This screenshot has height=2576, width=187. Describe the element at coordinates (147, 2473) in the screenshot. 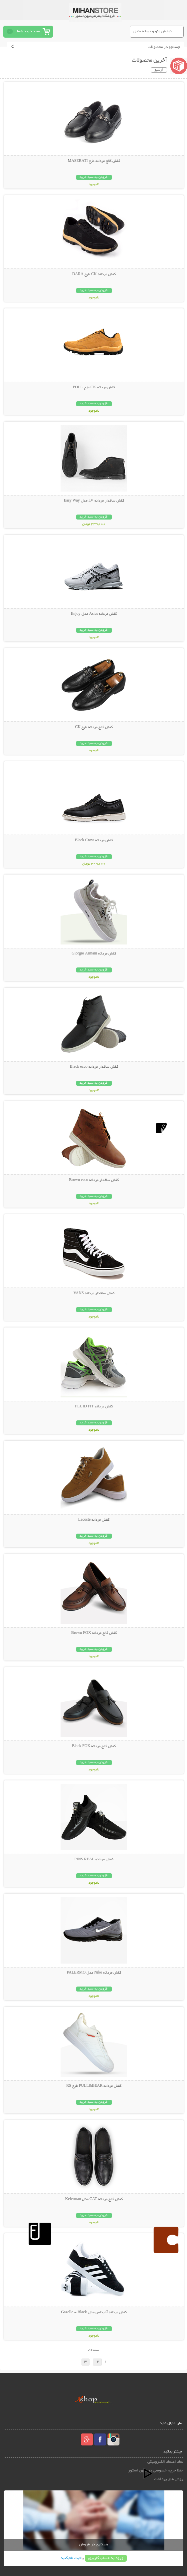

I see `play media or video content` at that location.